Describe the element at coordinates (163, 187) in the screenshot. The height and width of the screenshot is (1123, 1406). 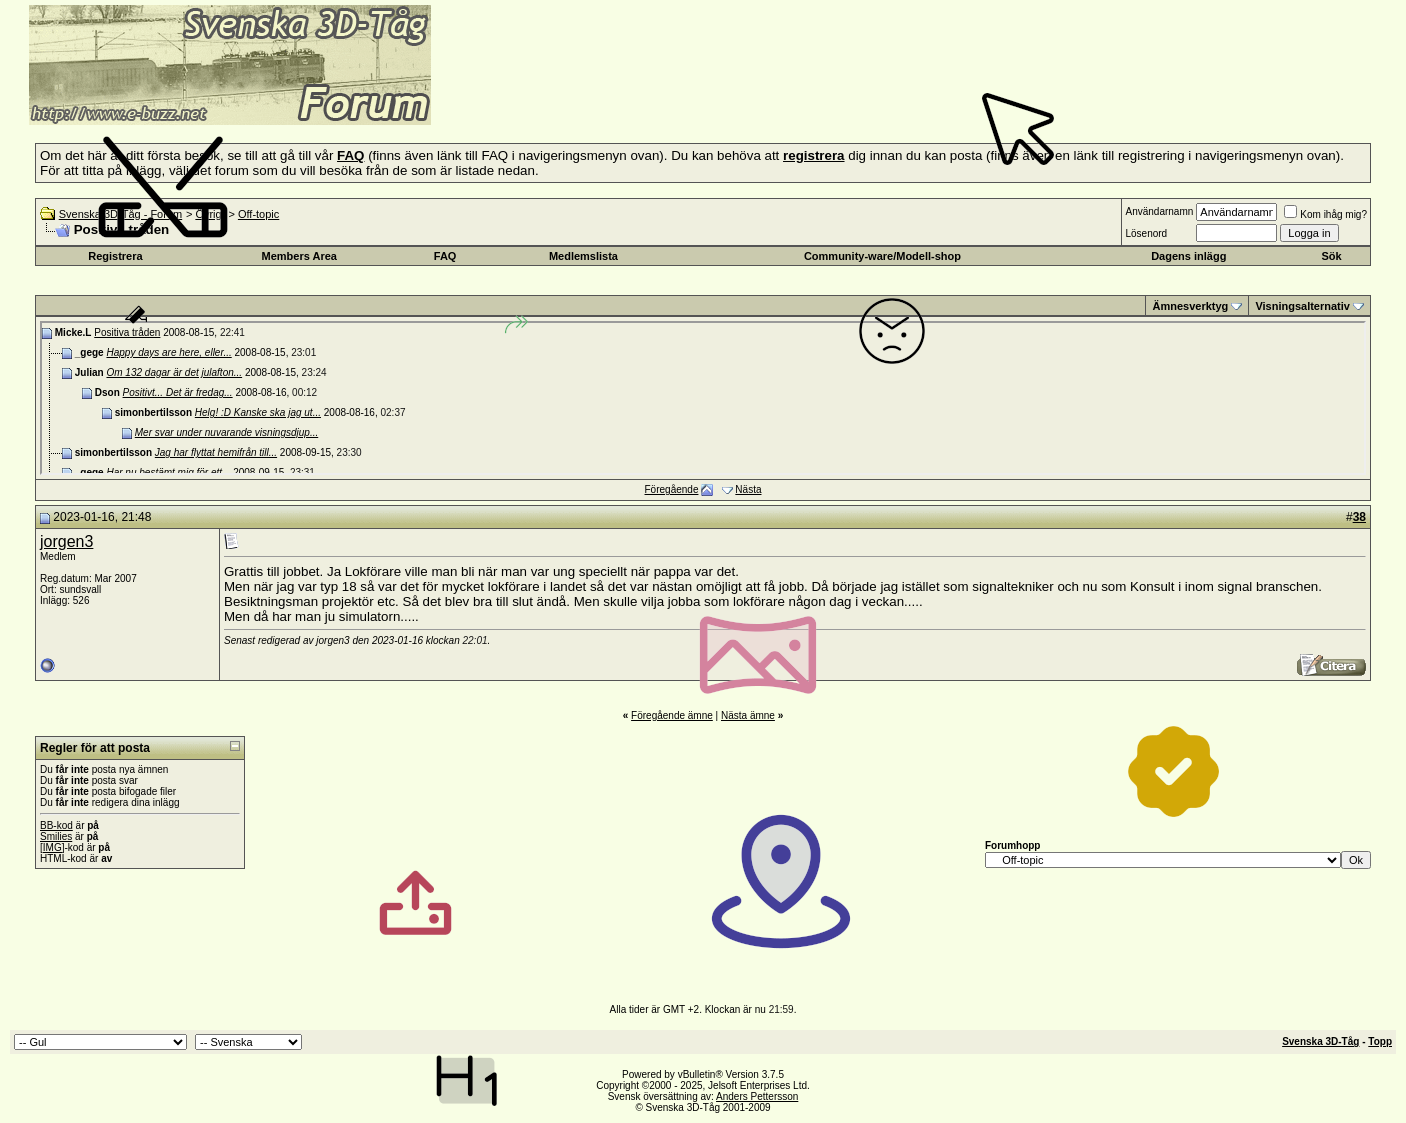
I see `view hockey scores or sports updates` at that location.